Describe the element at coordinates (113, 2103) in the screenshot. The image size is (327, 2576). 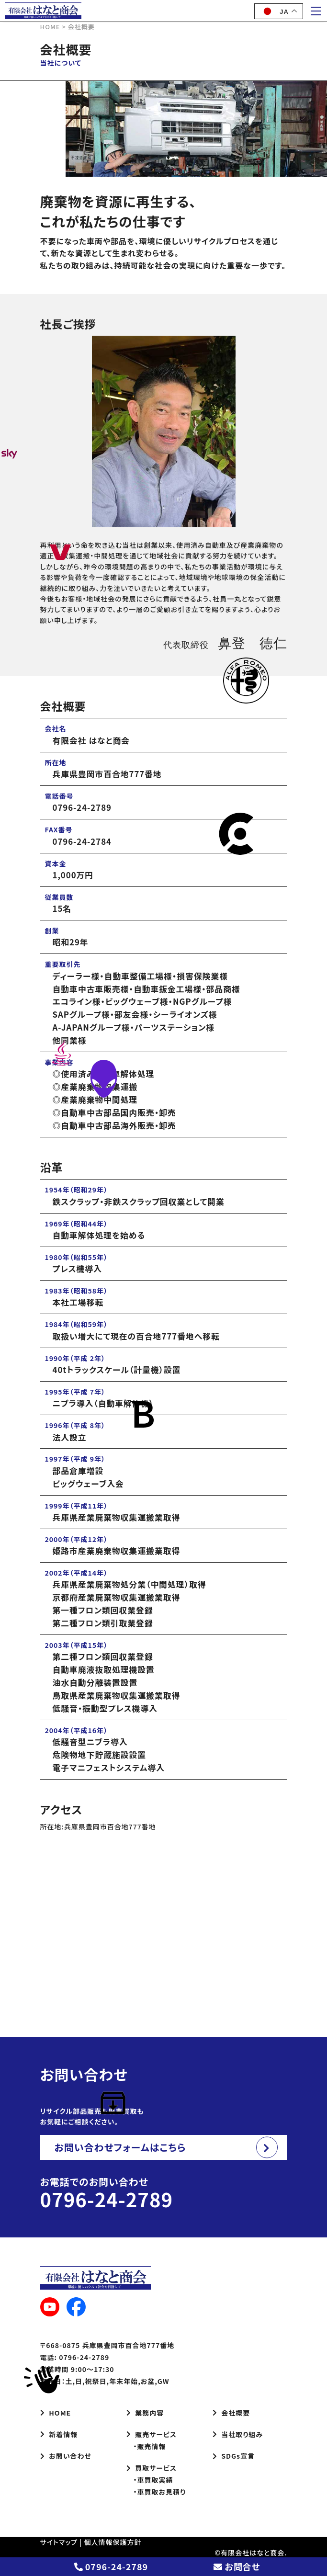
I see `archive selected messages to inbox storage` at that location.